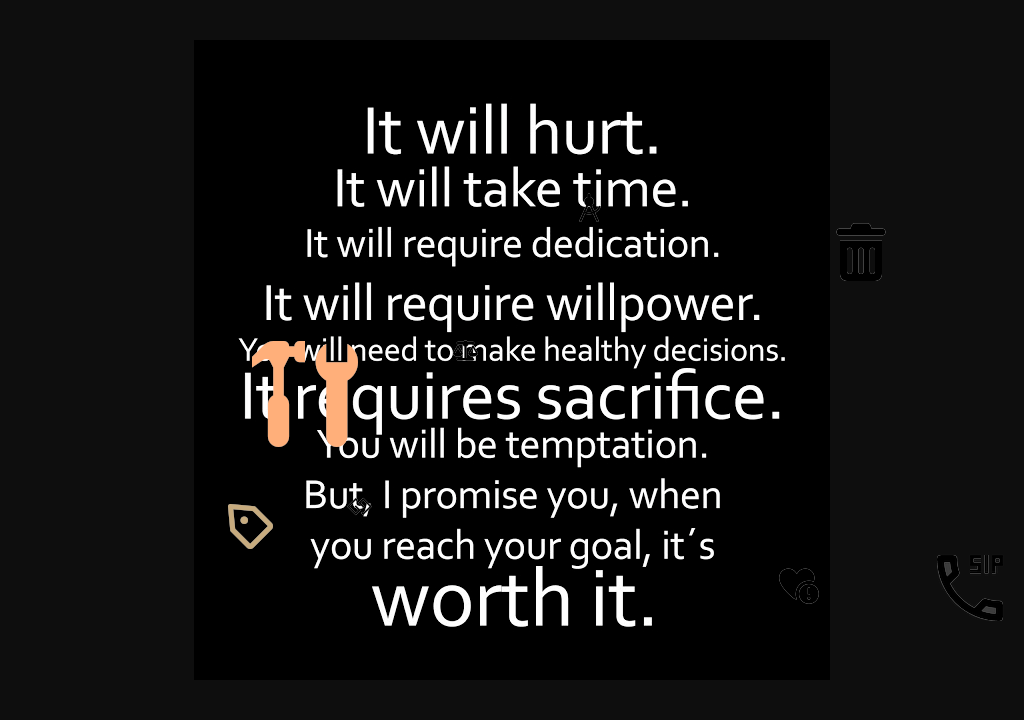 The height and width of the screenshot is (720, 1024). What do you see at coordinates (465, 350) in the screenshot?
I see `access legal terms or policies` at bounding box center [465, 350].